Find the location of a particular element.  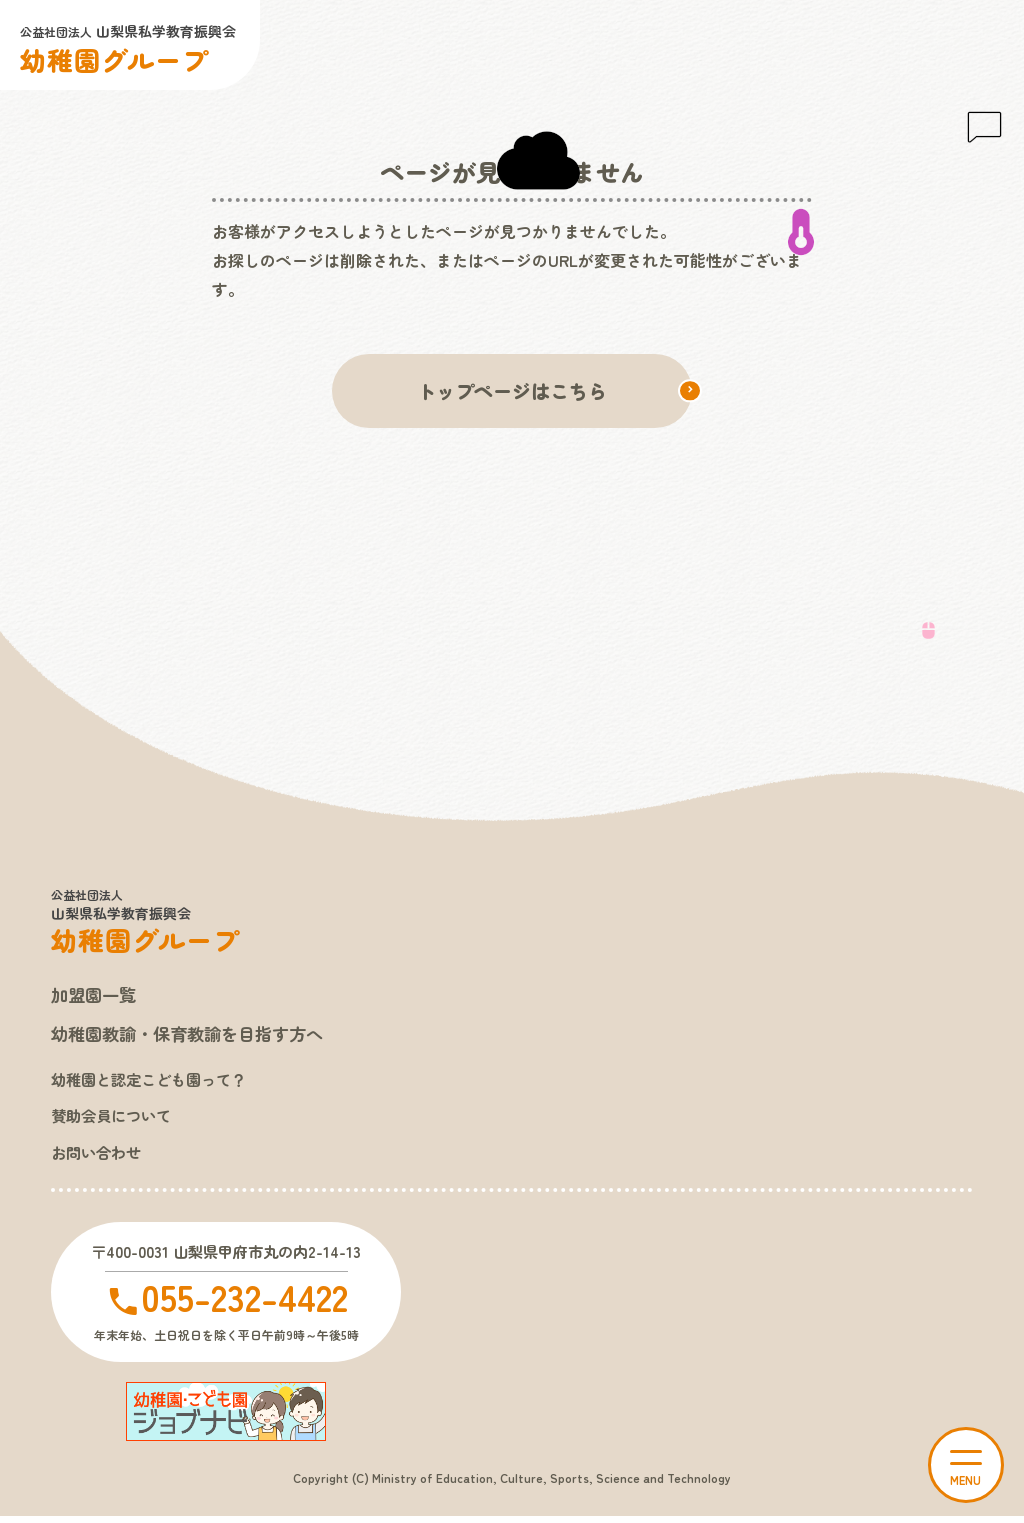

indicates moderate or medium temperature level is located at coordinates (801, 232).